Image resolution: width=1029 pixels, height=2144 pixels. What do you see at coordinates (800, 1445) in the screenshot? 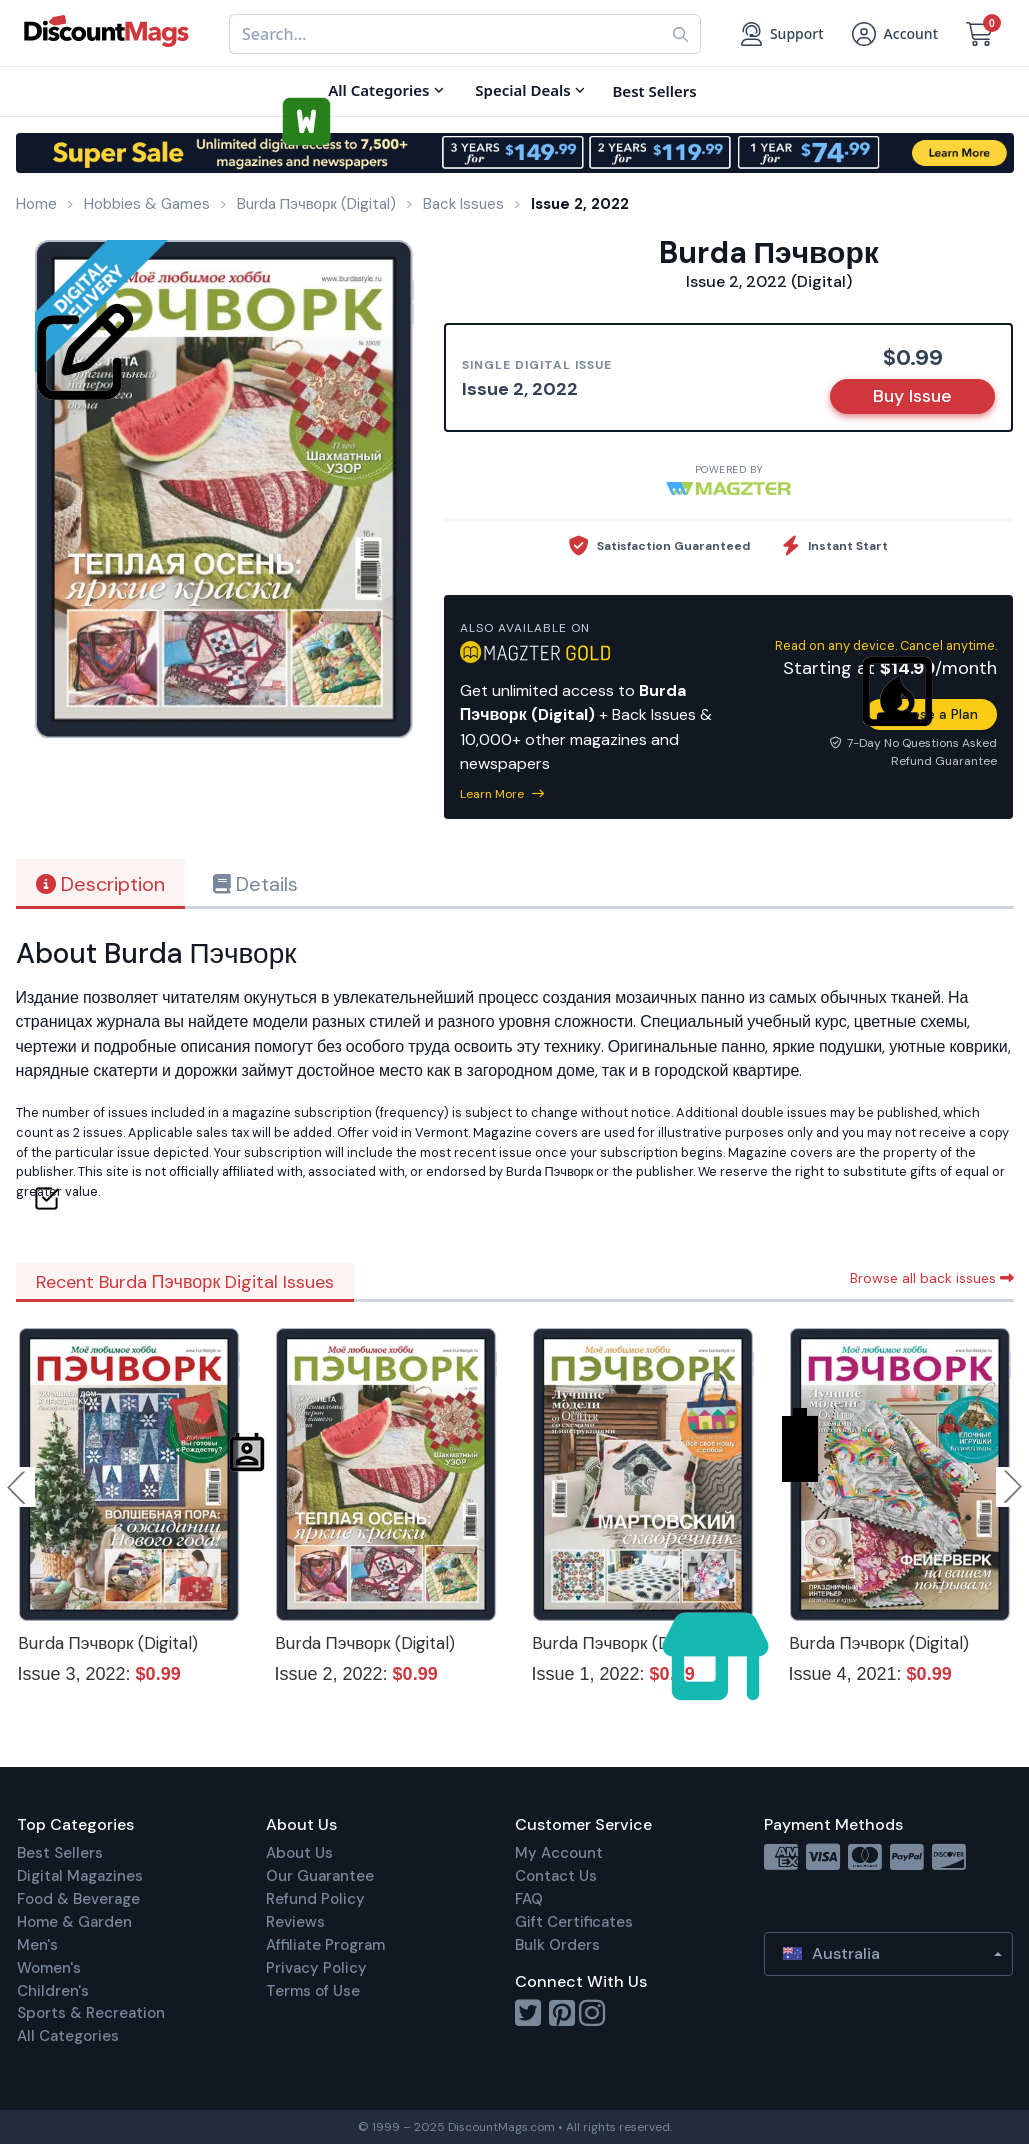
I see `indicates battery is fully charged` at bounding box center [800, 1445].